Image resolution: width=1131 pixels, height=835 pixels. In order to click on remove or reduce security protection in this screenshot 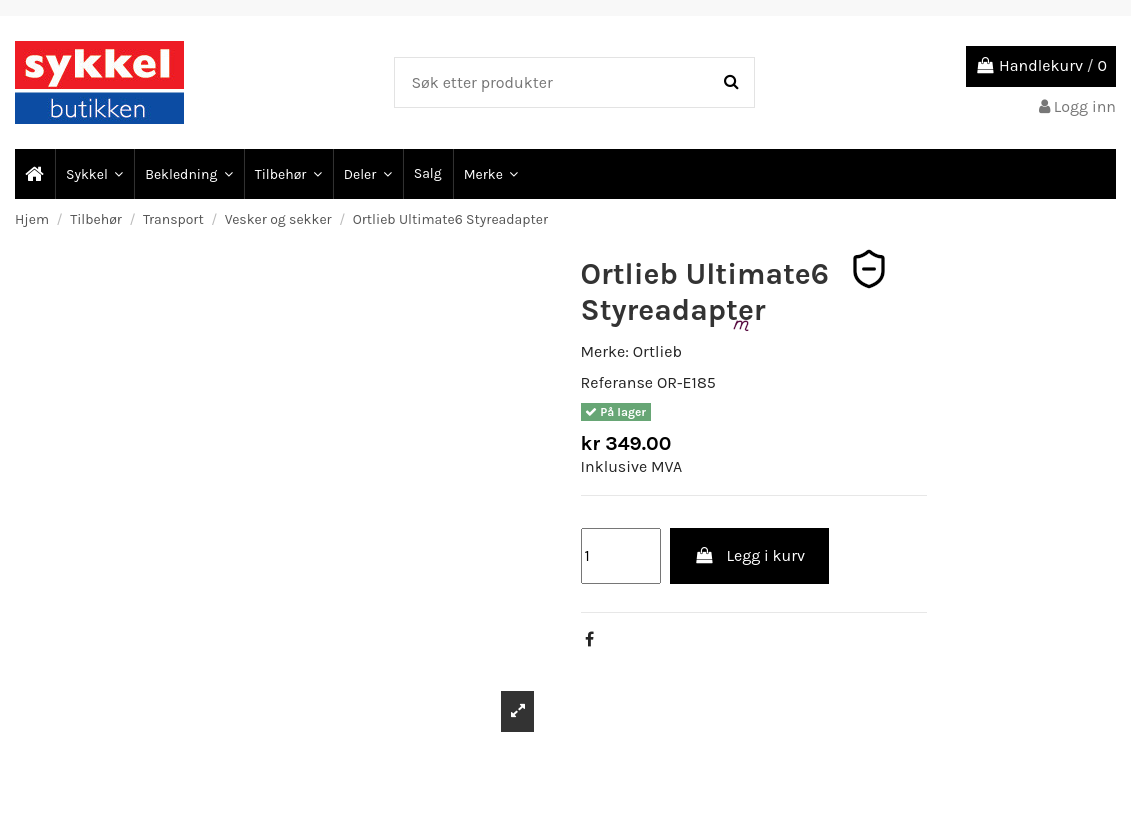, I will do `click(869, 269)`.